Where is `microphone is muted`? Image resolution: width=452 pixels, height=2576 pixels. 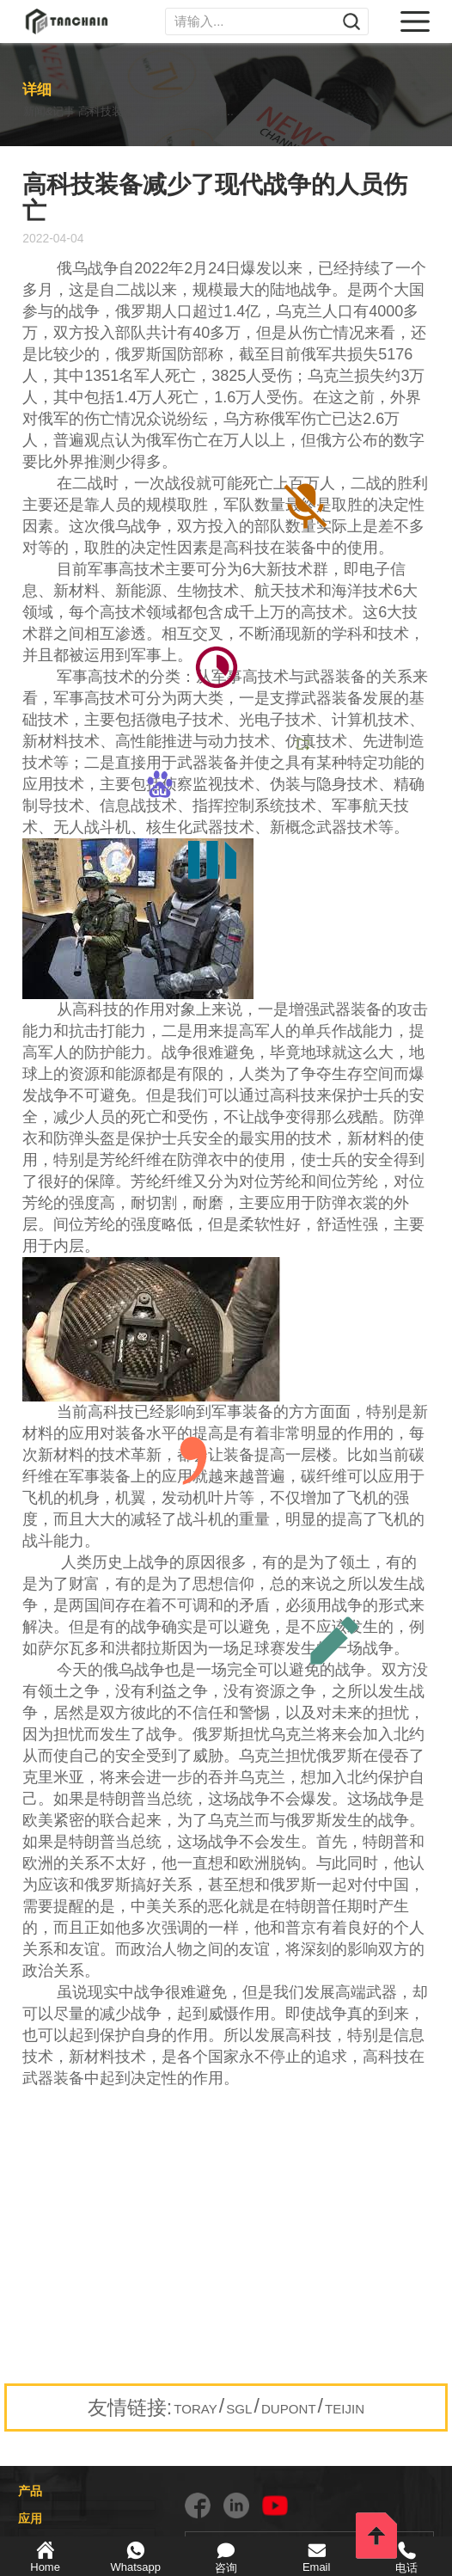 microphone is muted is located at coordinates (305, 506).